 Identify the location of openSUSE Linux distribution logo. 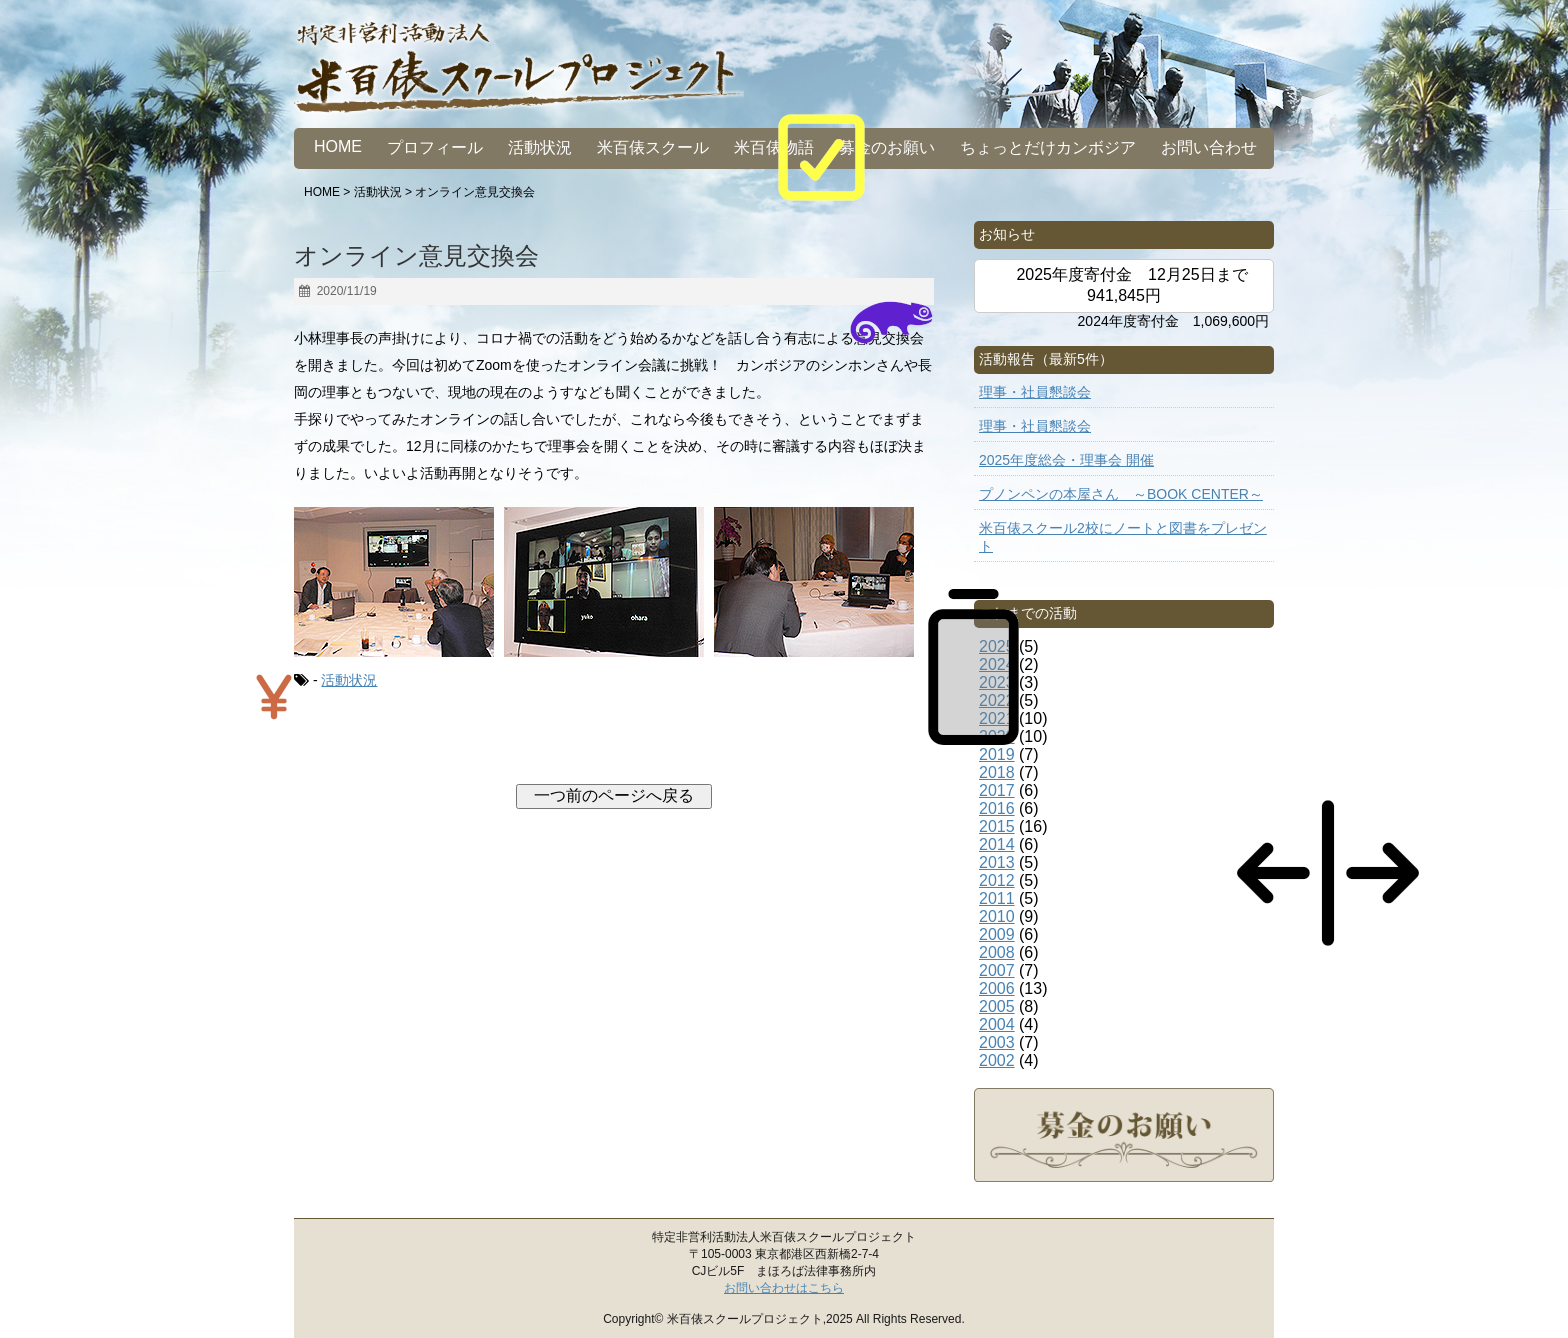
(891, 322).